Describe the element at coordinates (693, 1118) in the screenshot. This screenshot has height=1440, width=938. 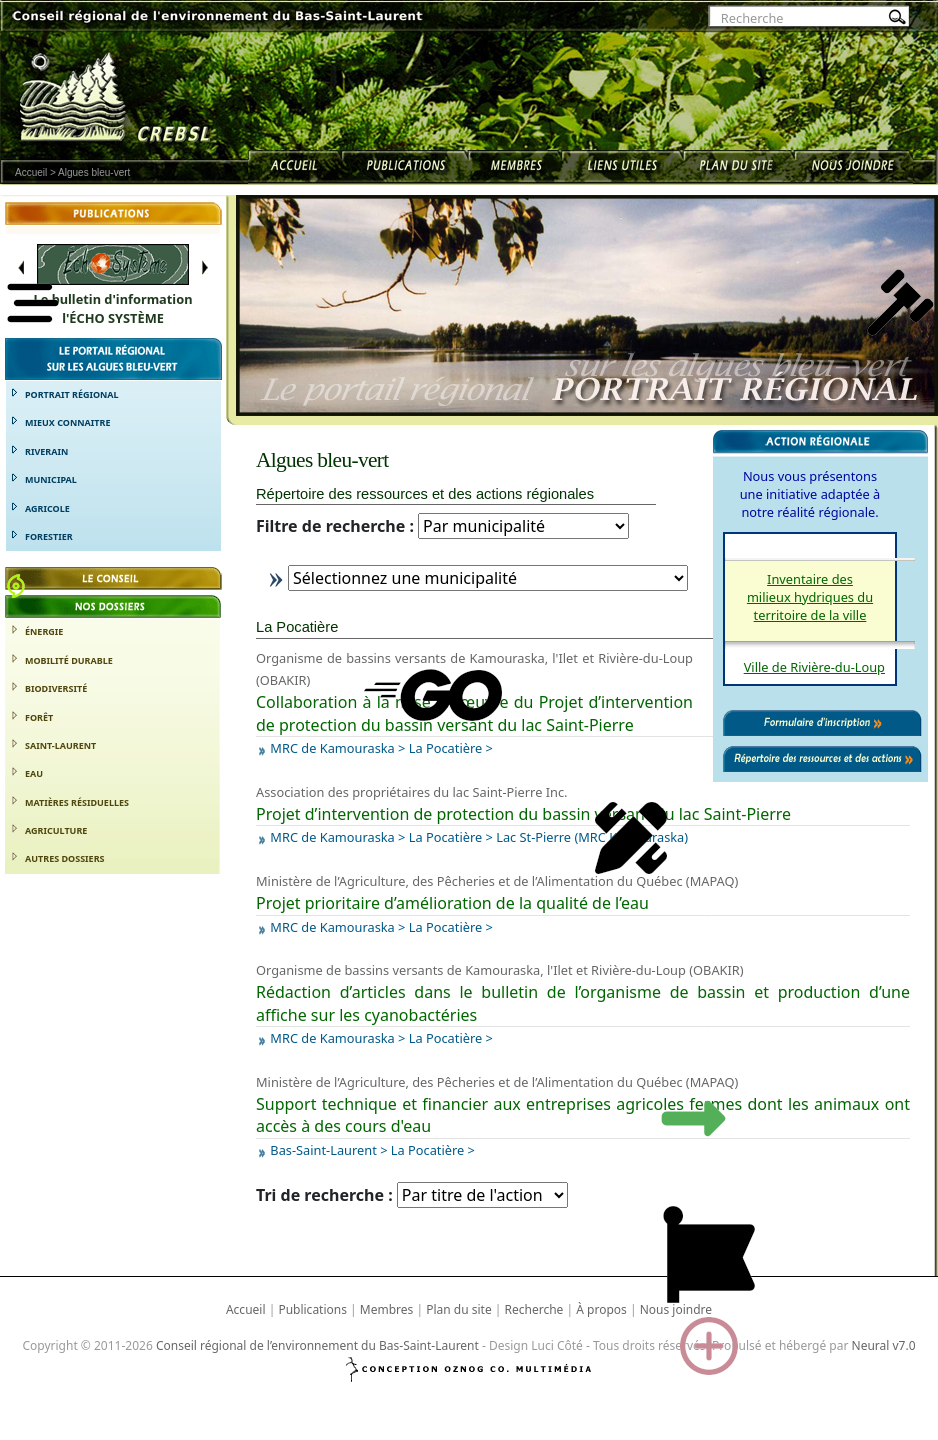
I see `go to next item or step` at that location.